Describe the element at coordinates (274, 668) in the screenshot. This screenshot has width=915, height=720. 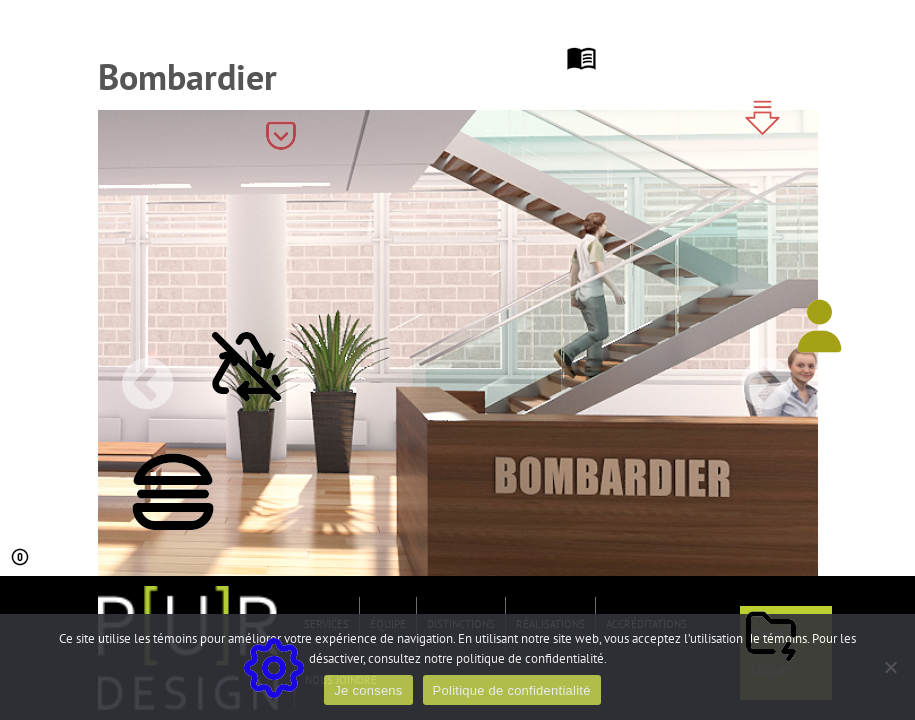
I see `access app or system settings` at that location.